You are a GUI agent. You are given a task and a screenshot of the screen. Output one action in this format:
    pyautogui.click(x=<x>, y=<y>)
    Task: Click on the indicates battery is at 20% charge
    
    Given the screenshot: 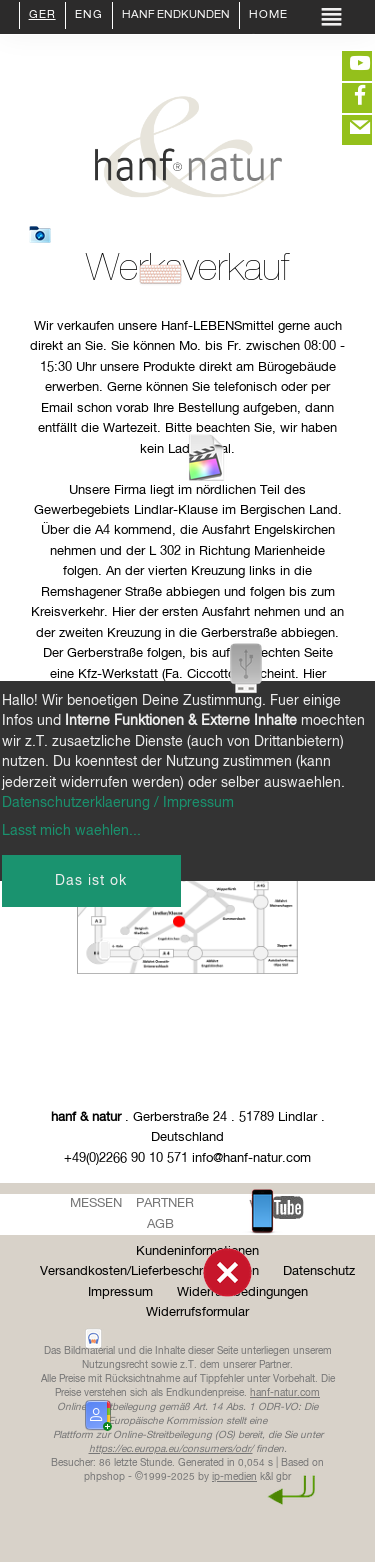 What is the action you would take?
    pyautogui.click(x=121, y=950)
    